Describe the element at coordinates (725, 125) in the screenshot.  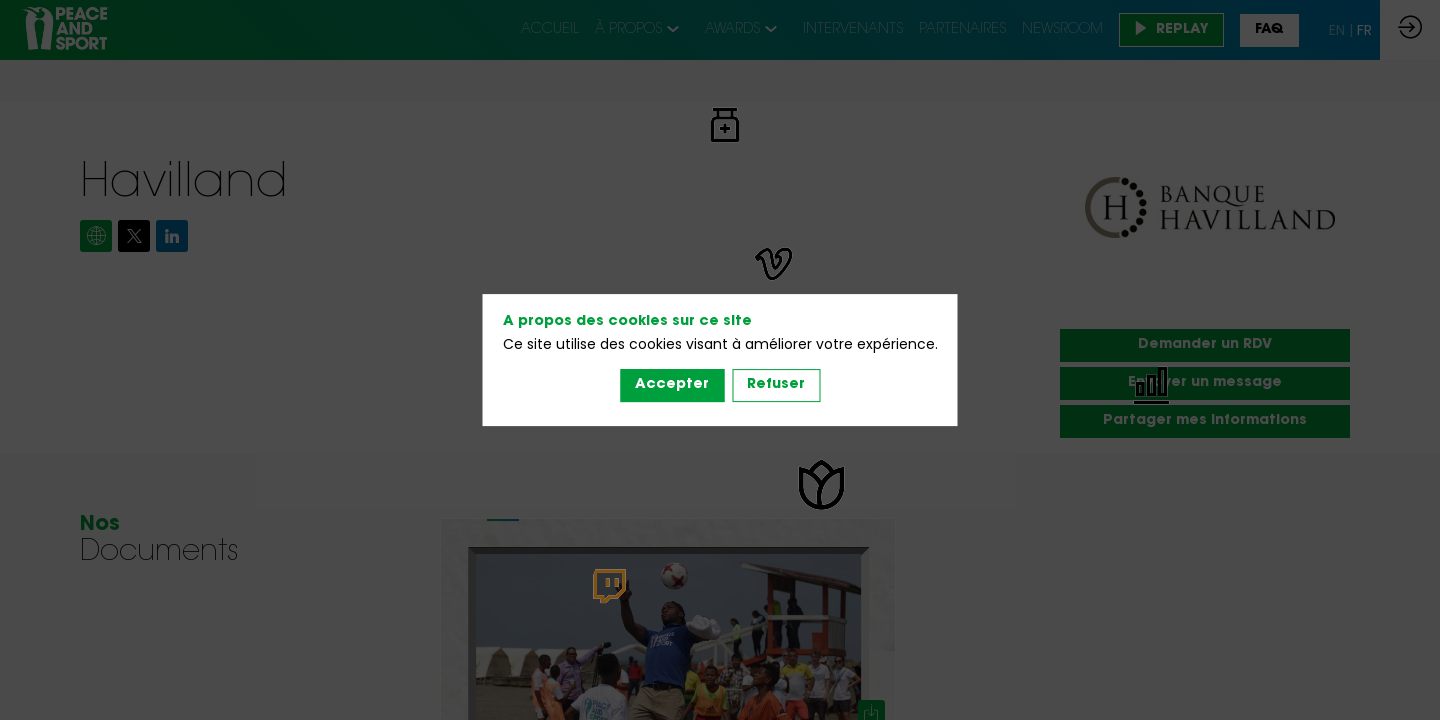
I see `view medication information` at that location.